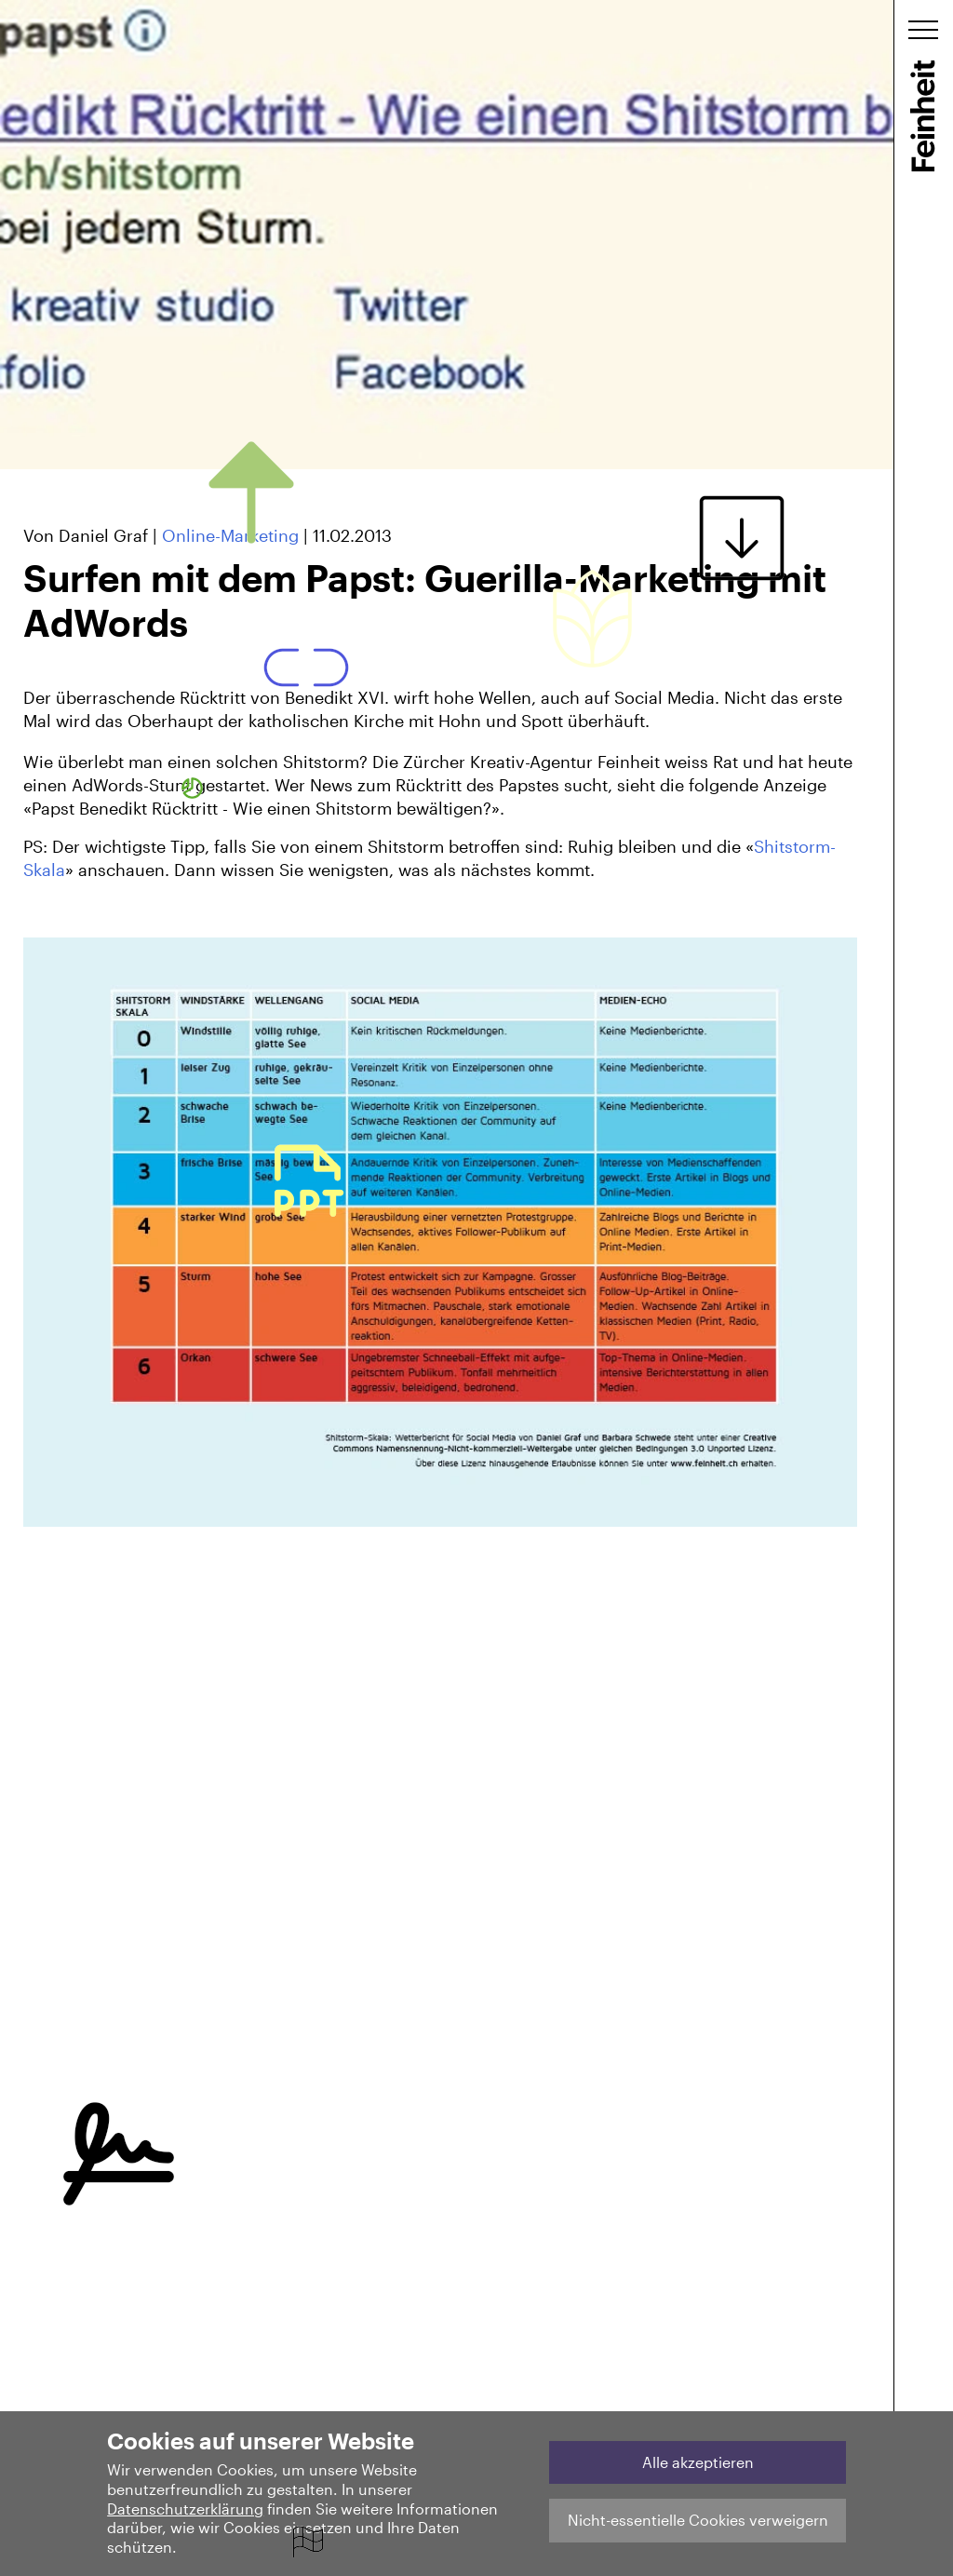 The image size is (953, 2576). I want to click on open a PowerPoint presentation file, so click(307, 1183).